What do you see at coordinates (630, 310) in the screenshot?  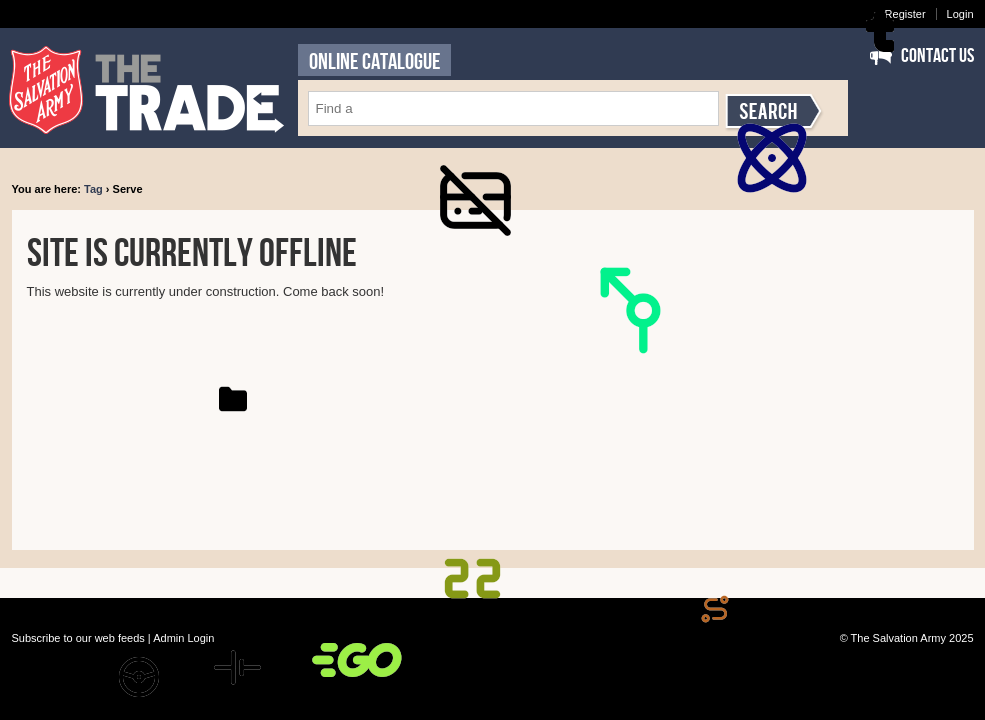 I see `take the last left exit at the roundabout` at bounding box center [630, 310].